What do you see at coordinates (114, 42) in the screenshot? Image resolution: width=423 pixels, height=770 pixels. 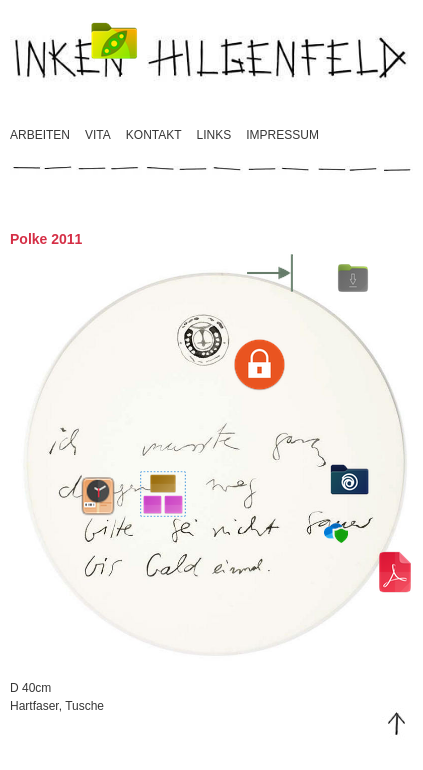 I see `open peazip compressed files folder` at bounding box center [114, 42].